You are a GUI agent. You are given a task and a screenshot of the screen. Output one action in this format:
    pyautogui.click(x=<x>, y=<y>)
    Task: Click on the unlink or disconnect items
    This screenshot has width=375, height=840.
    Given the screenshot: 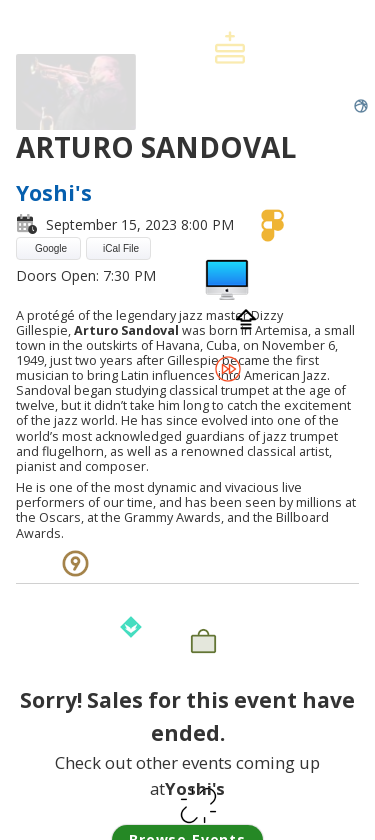 What is the action you would take?
    pyautogui.click(x=198, y=805)
    